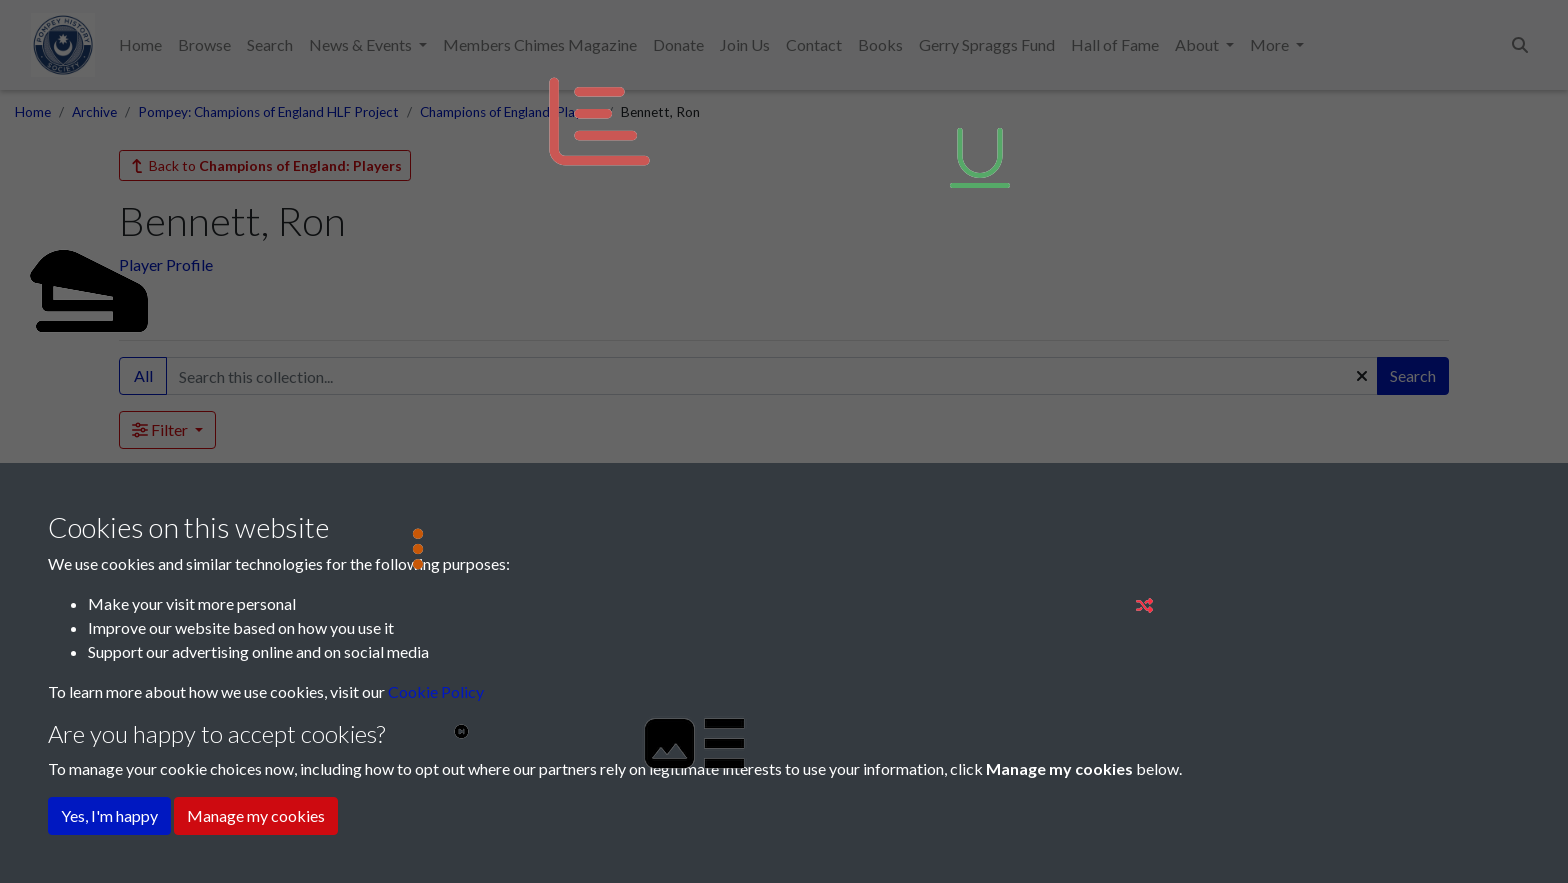 The height and width of the screenshot is (883, 1568). Describe the element at coordinates (980, 158) in the screenshot. I see `apply underline formatting to selected text` at that location.